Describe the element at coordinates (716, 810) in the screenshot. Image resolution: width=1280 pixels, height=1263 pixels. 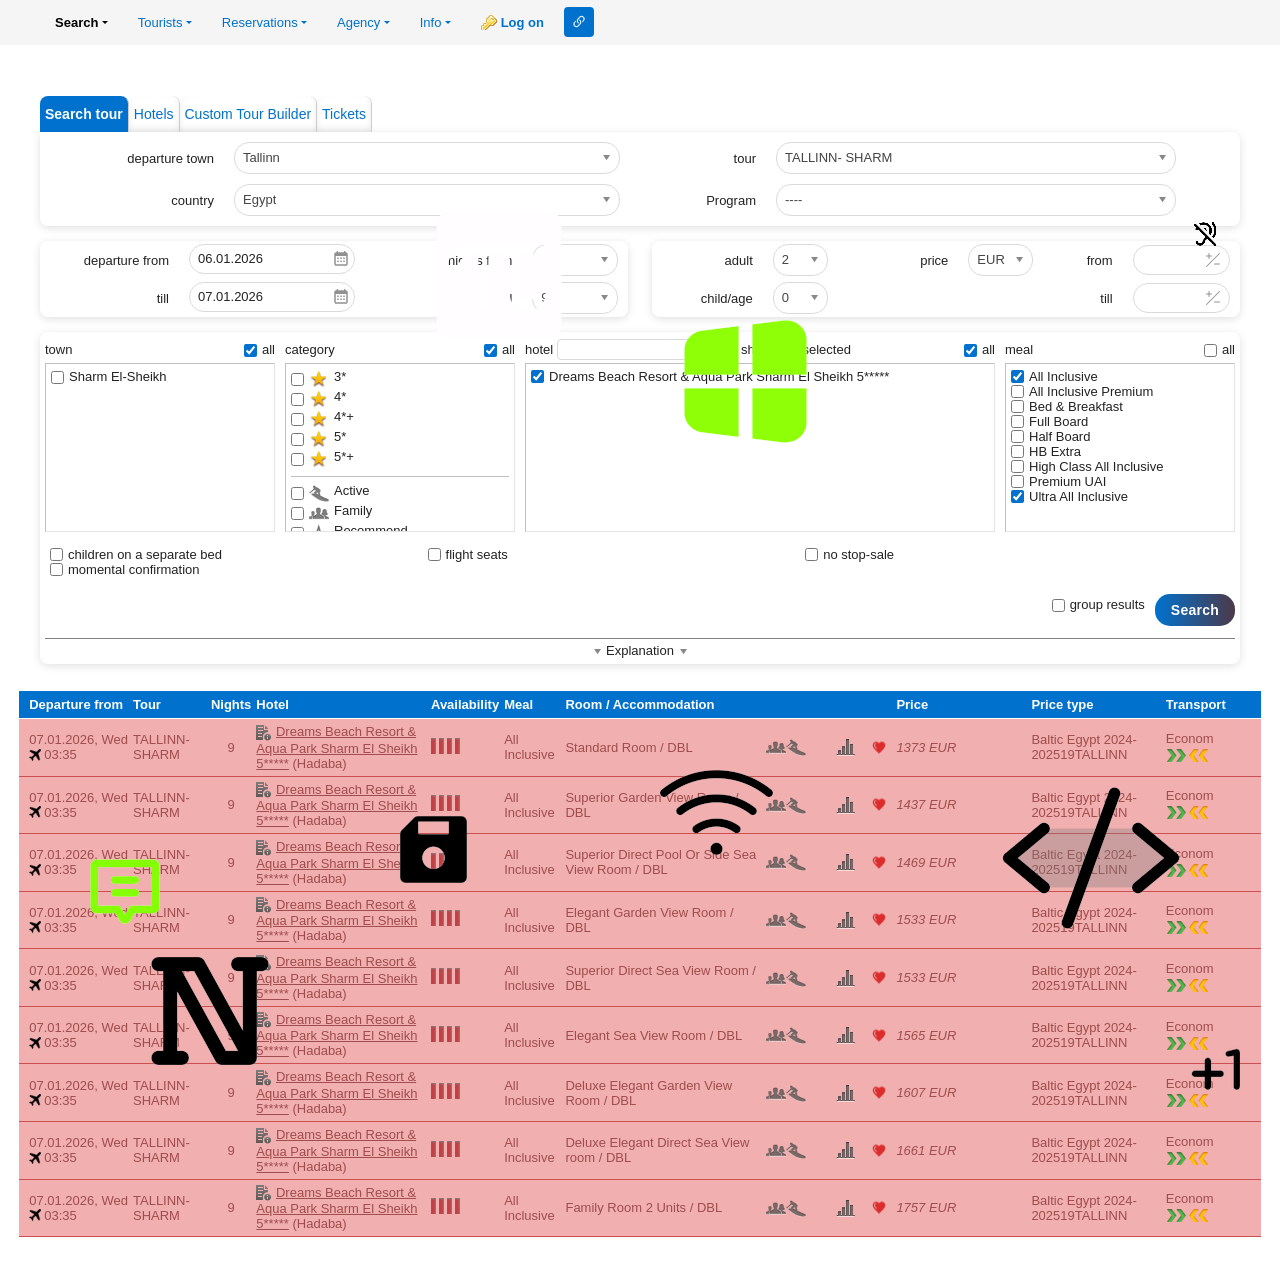
I see `indicates strong wifi connection` at that location.